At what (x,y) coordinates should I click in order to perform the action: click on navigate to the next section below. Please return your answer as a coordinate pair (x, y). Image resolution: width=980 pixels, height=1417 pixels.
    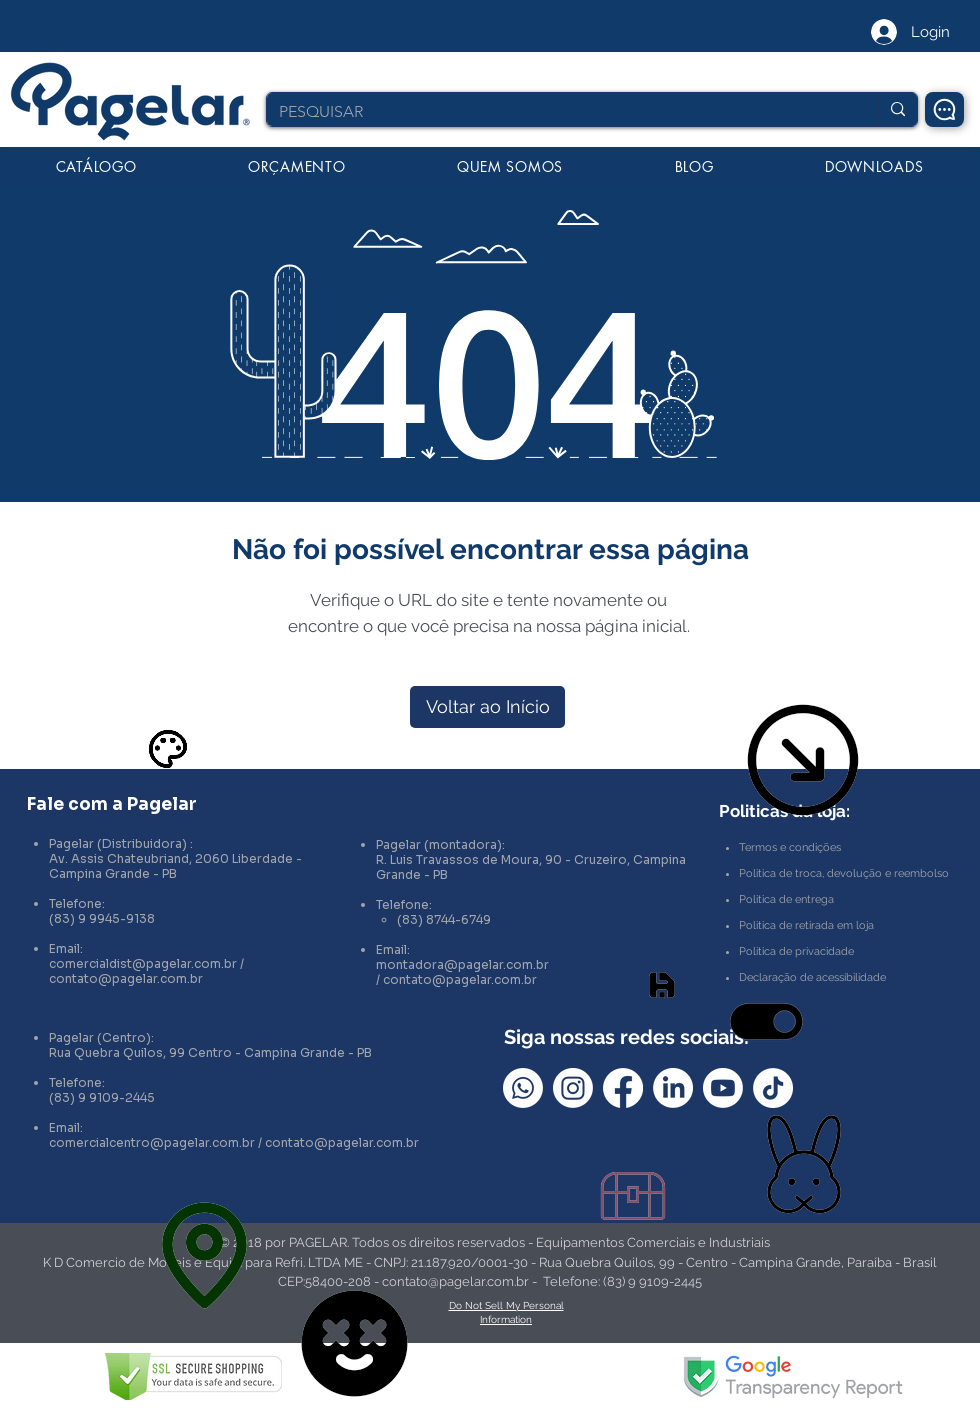
    Looking at the image, I should click on (803, 760).